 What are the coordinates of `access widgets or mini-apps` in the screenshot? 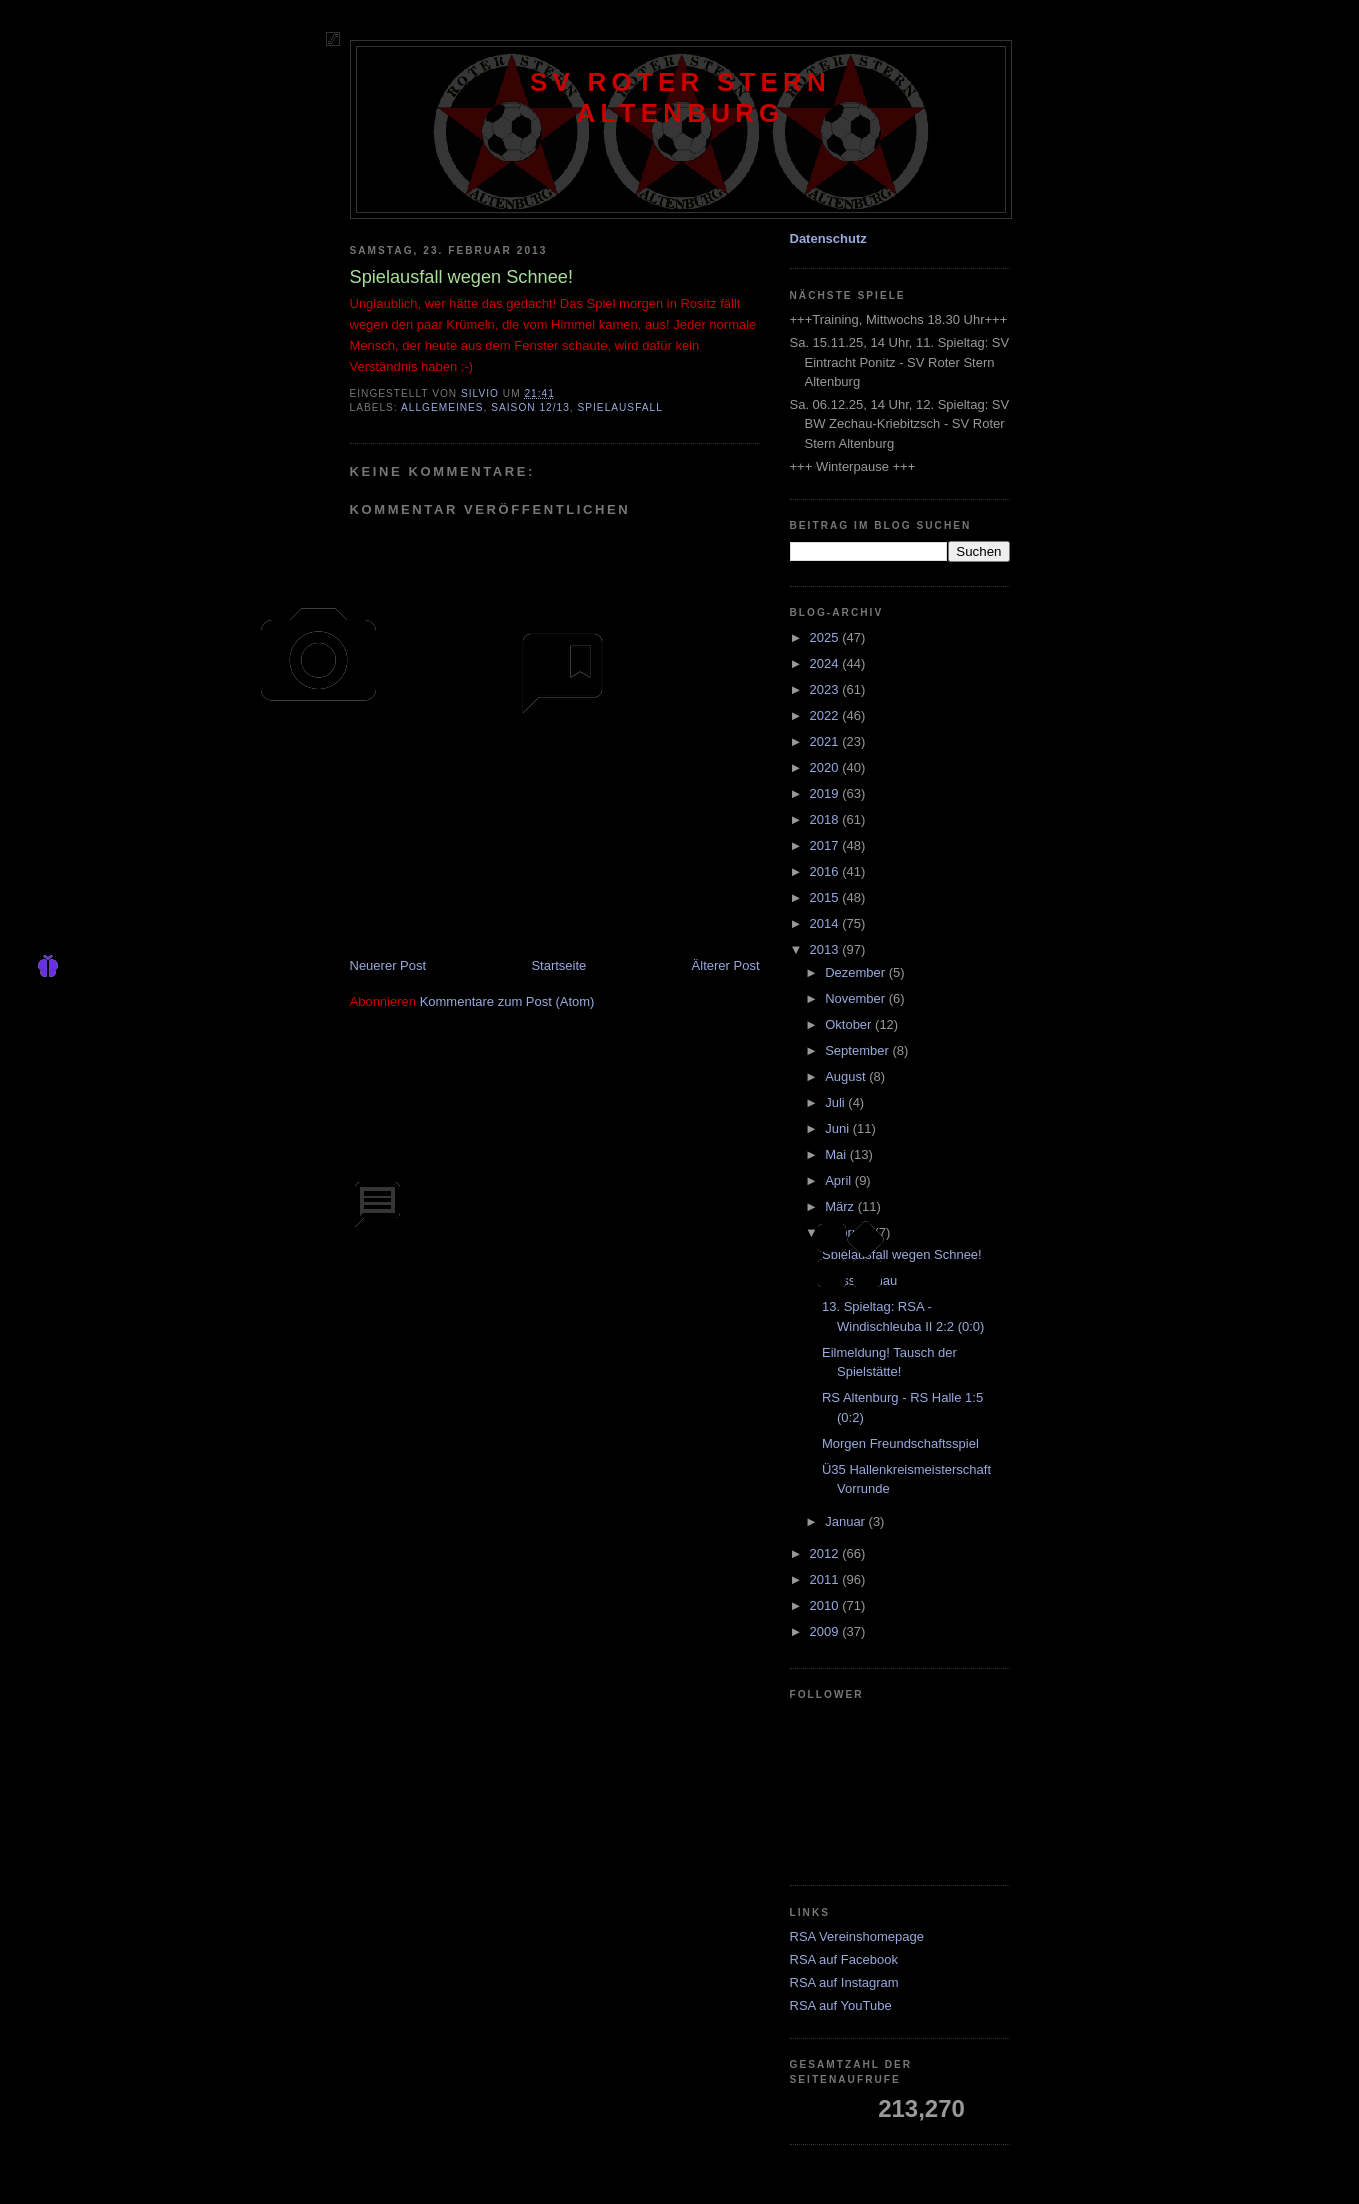 It's located at (849, 1255).